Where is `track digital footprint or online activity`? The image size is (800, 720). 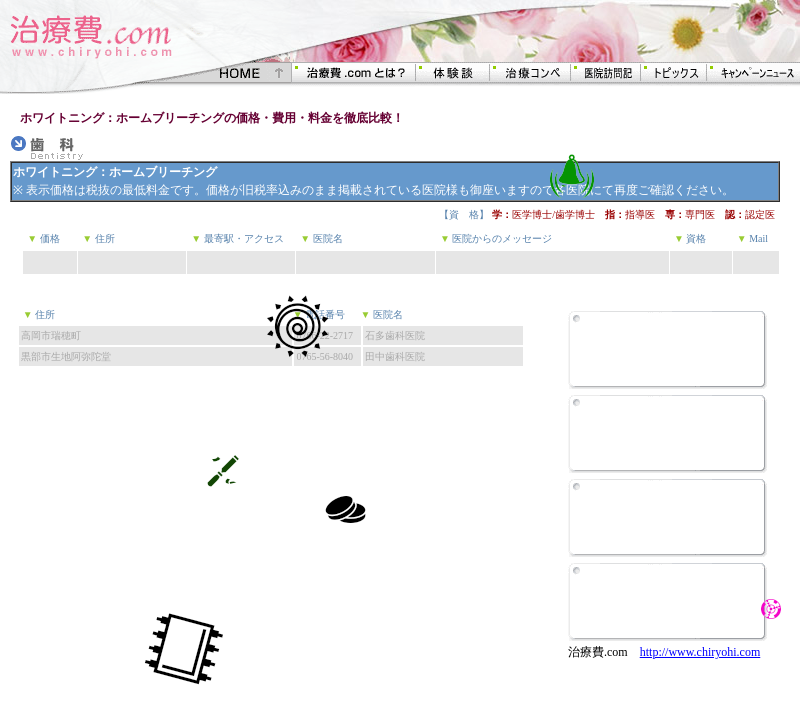
track digital footprint or online activity is located at coordinates (771, 609).